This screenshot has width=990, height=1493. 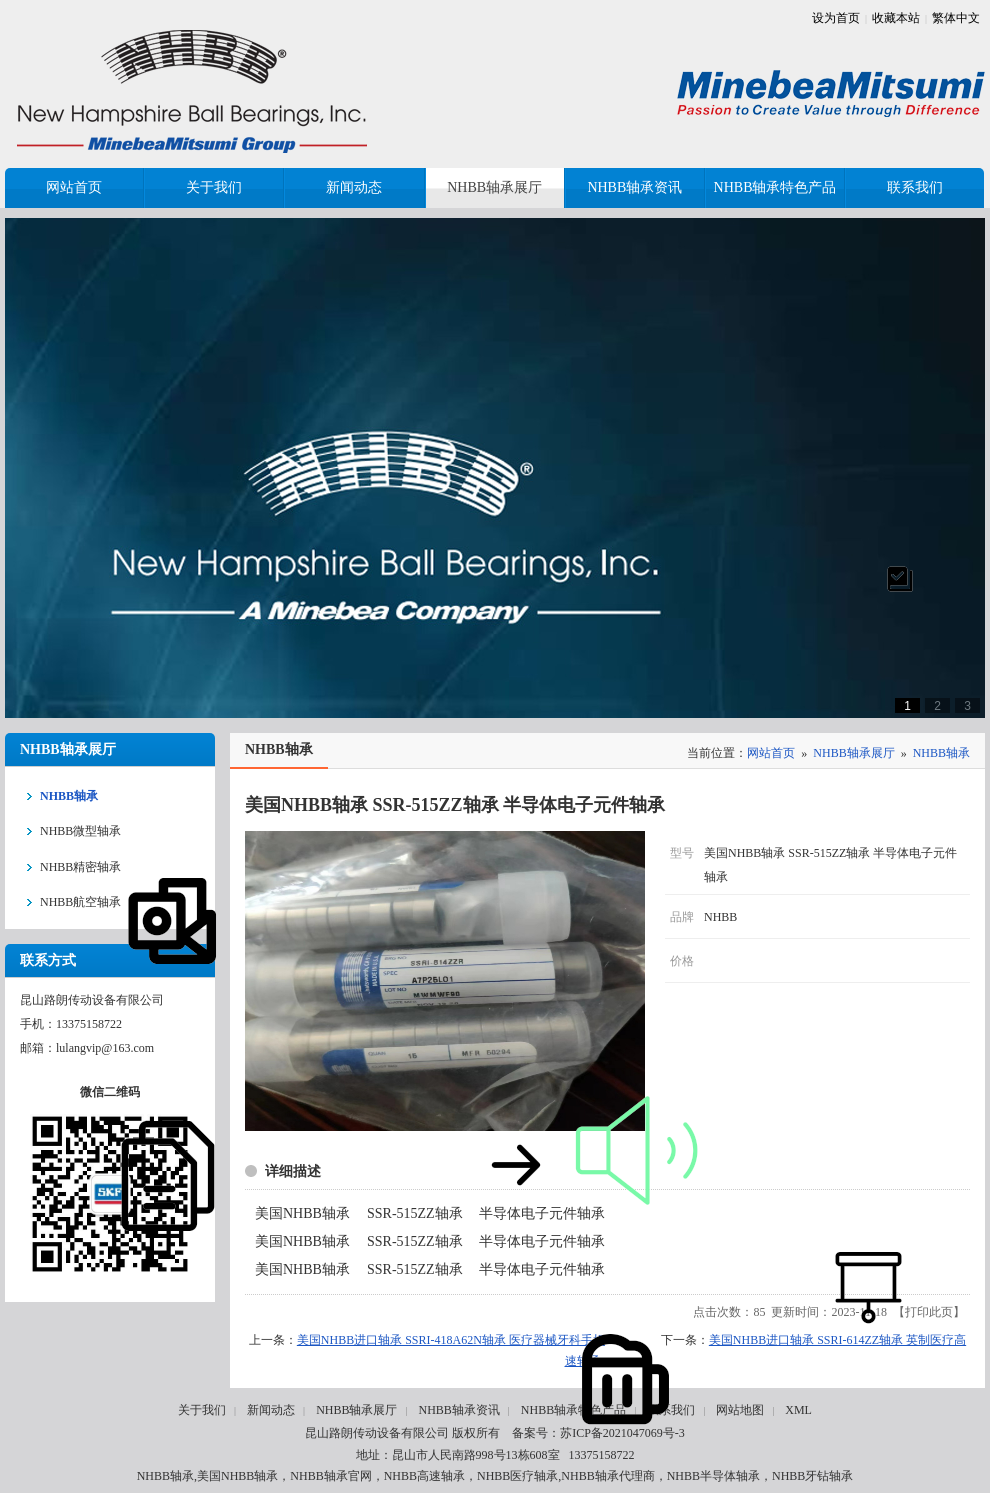 I want to click on open Microsoft Outlook email, so click(x=173, y=921).